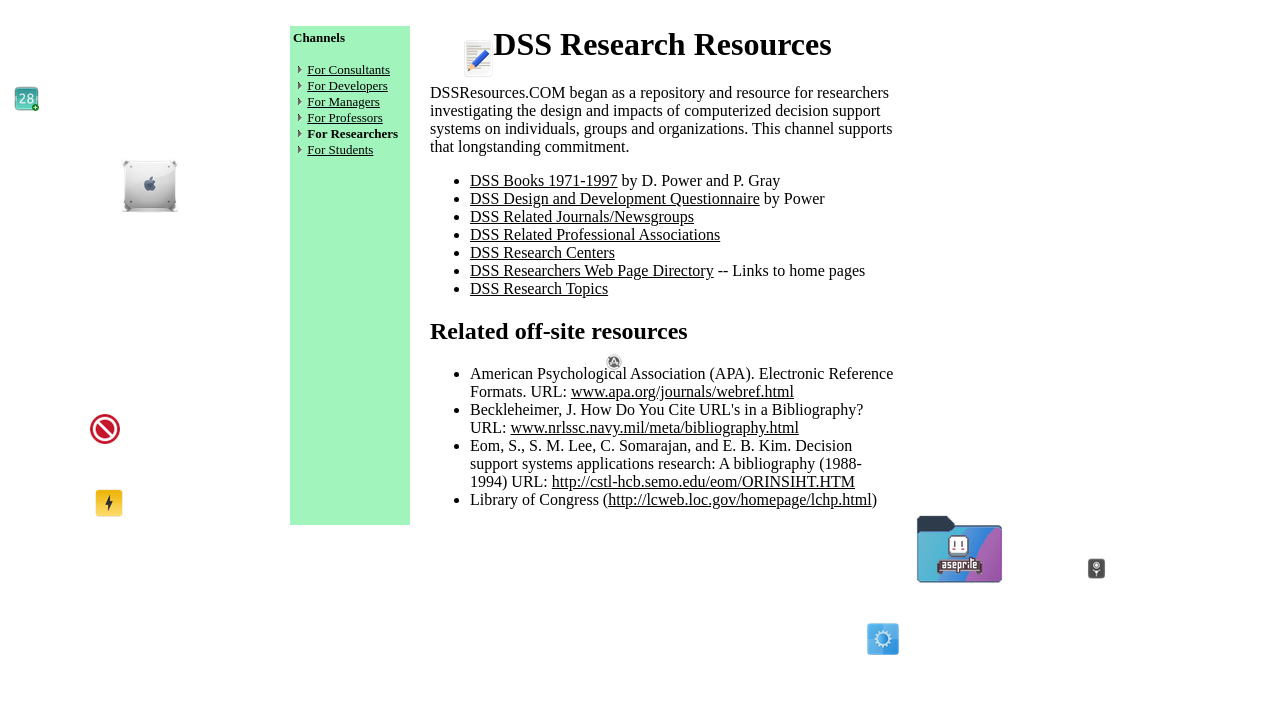  Describe the element at coordinates (26, 98) in the screenshot. I see `create a new calendar appointment` at that location.